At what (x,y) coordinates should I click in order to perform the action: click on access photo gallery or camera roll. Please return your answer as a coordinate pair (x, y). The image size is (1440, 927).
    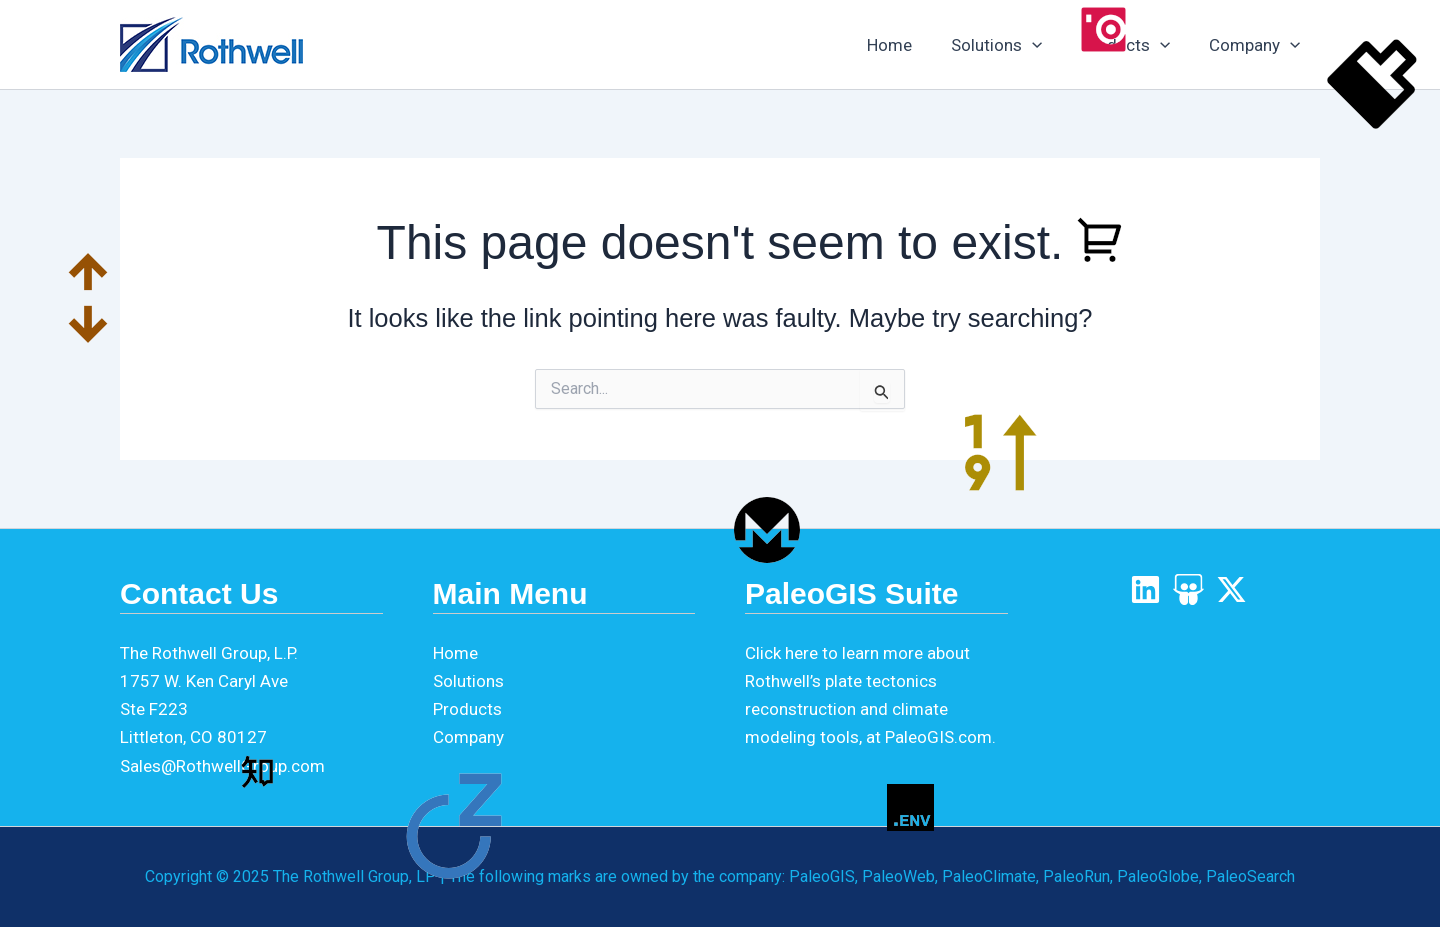
    Looking at the image, I should click on (1103, 29).